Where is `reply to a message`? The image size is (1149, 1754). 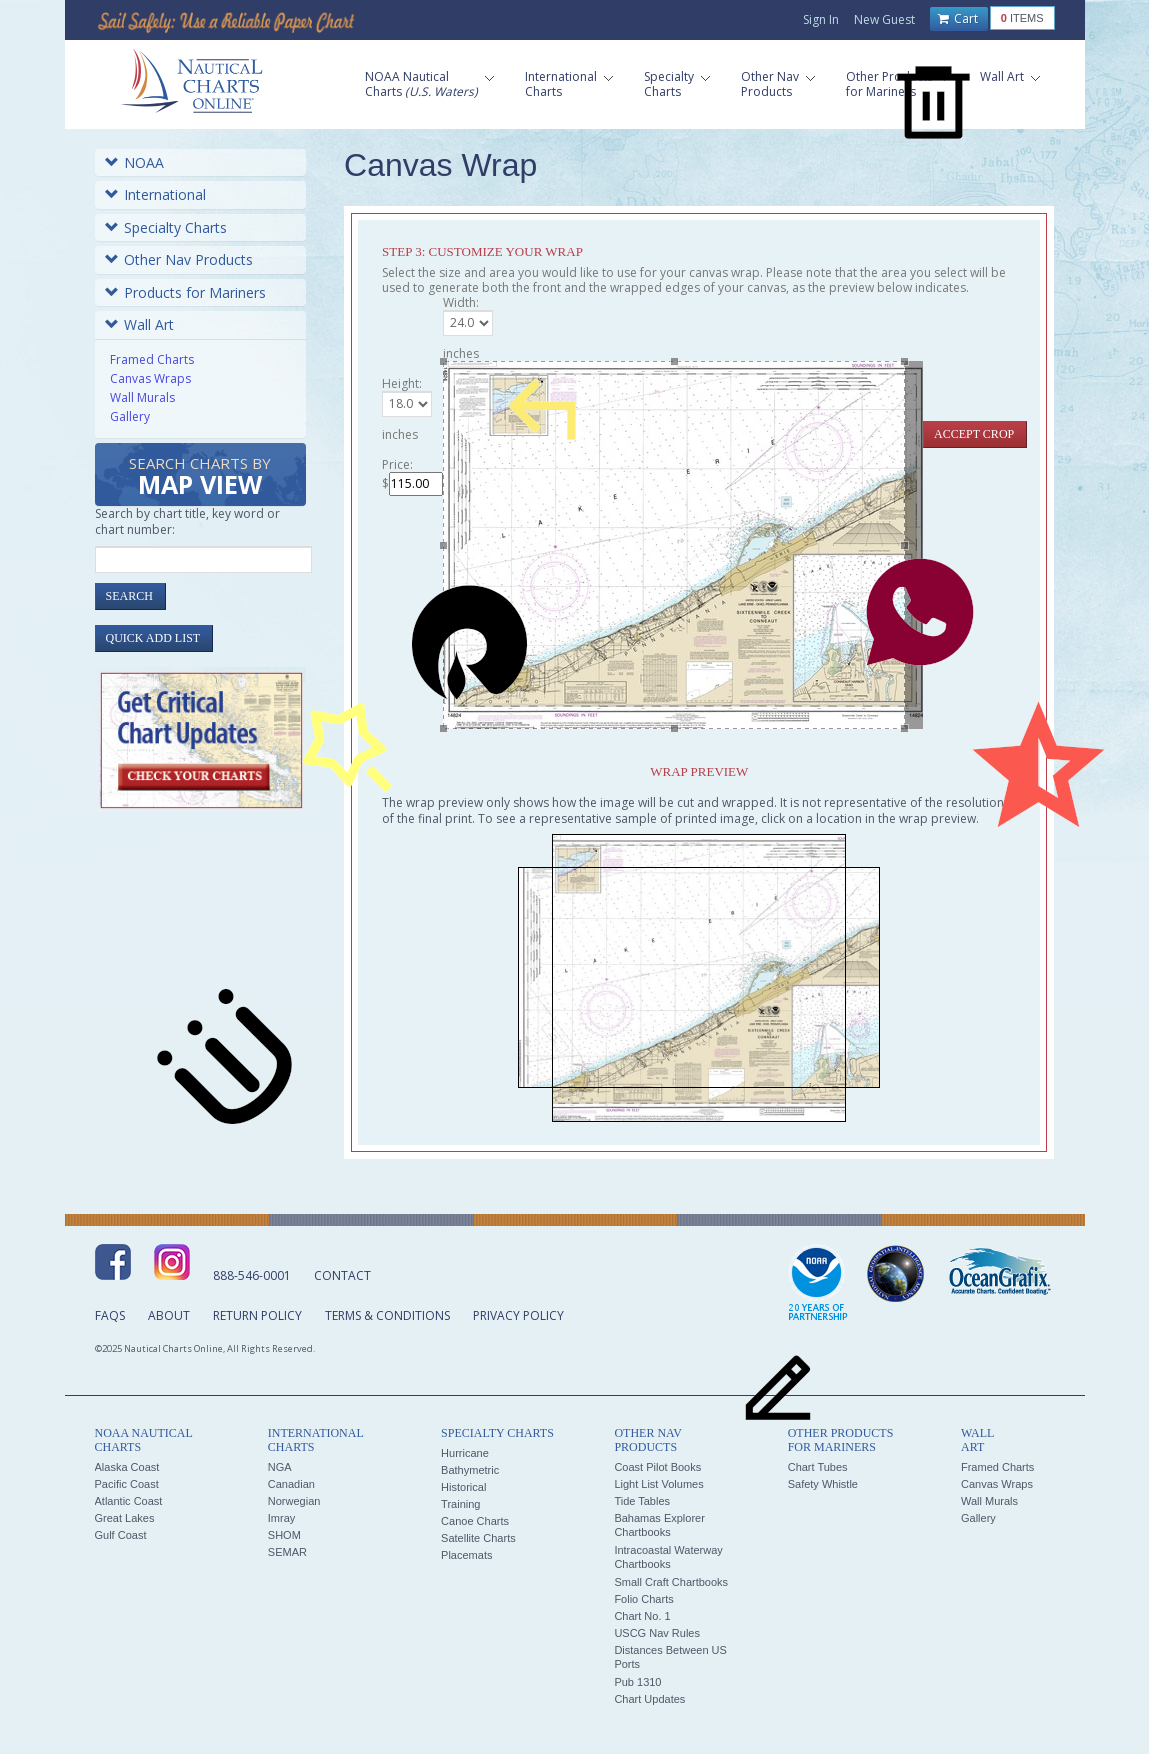
reply to a message is located at coordinates (546, 410).